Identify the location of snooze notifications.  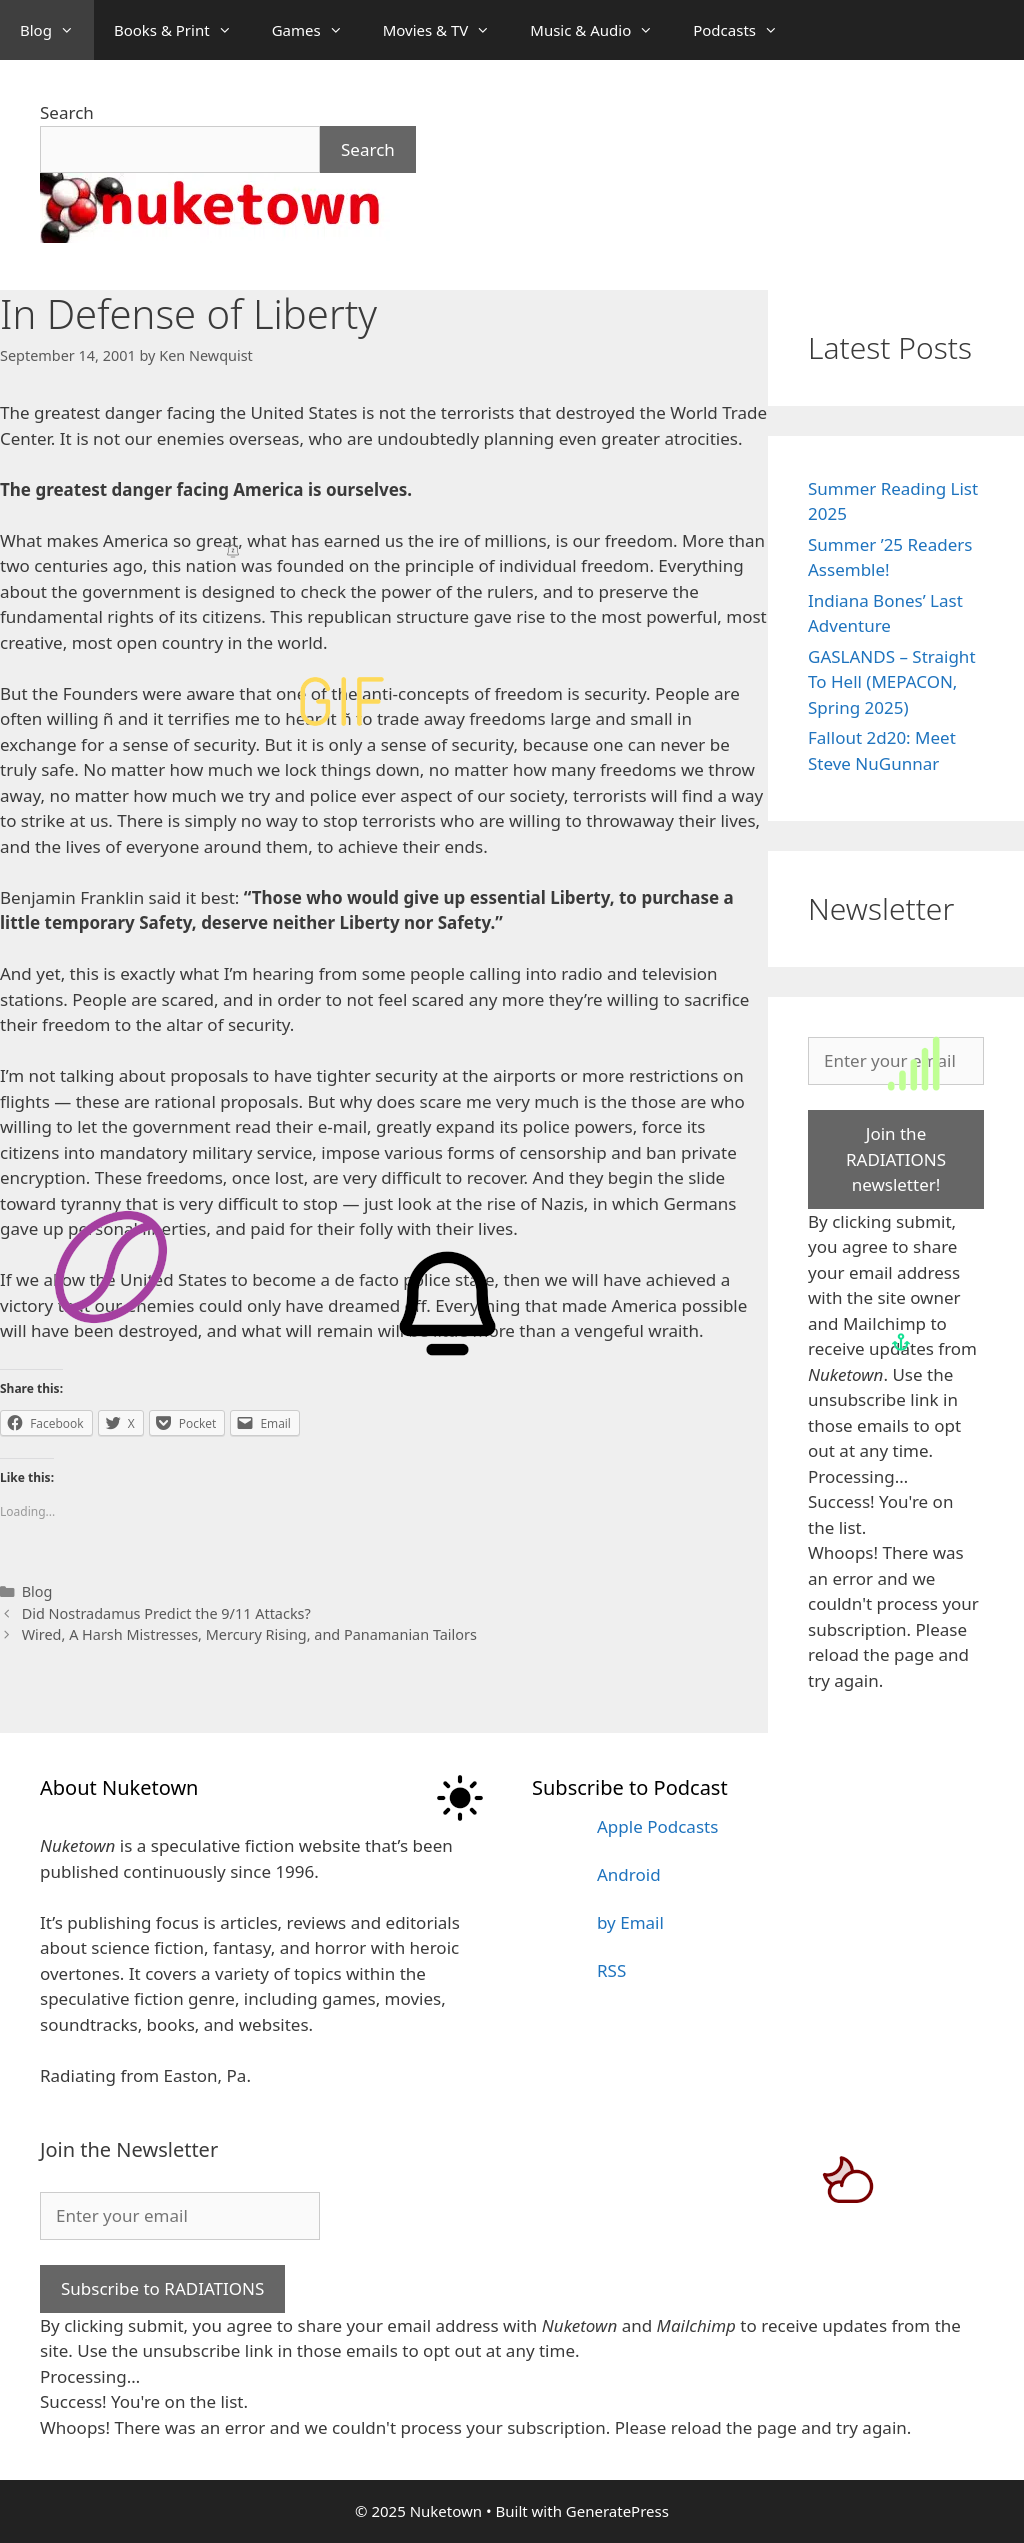
(233, 551).